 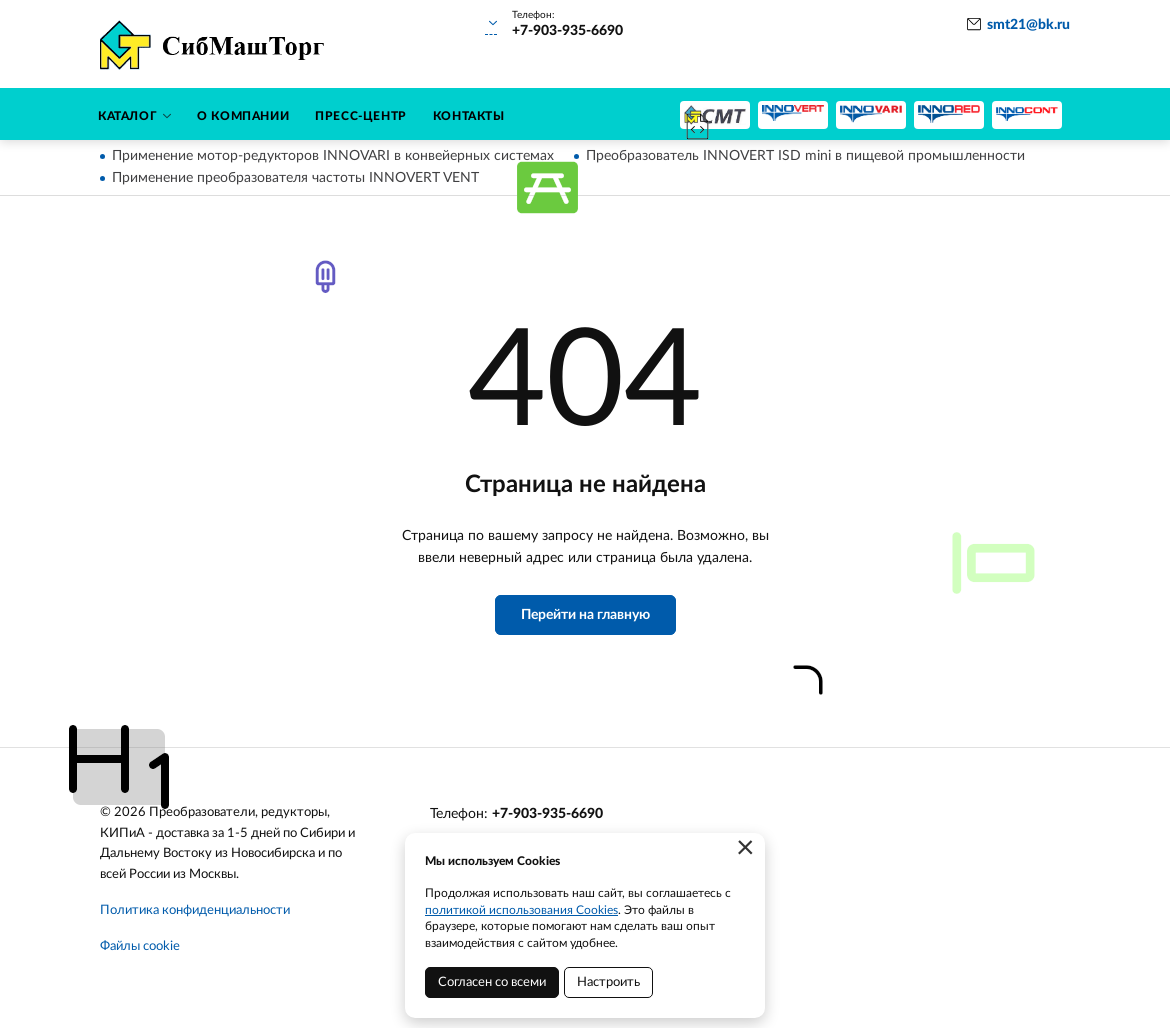 I want to click on view source code file, so click(x=697, y=126).